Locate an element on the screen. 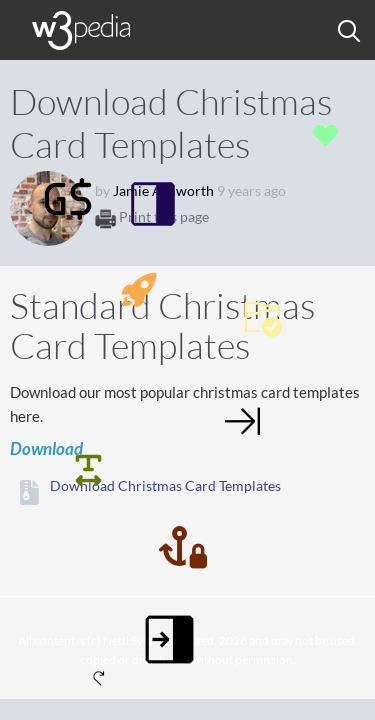 The image size is (375, 720). dock panel to the right side of the editor is located at coordinates (169, 639).